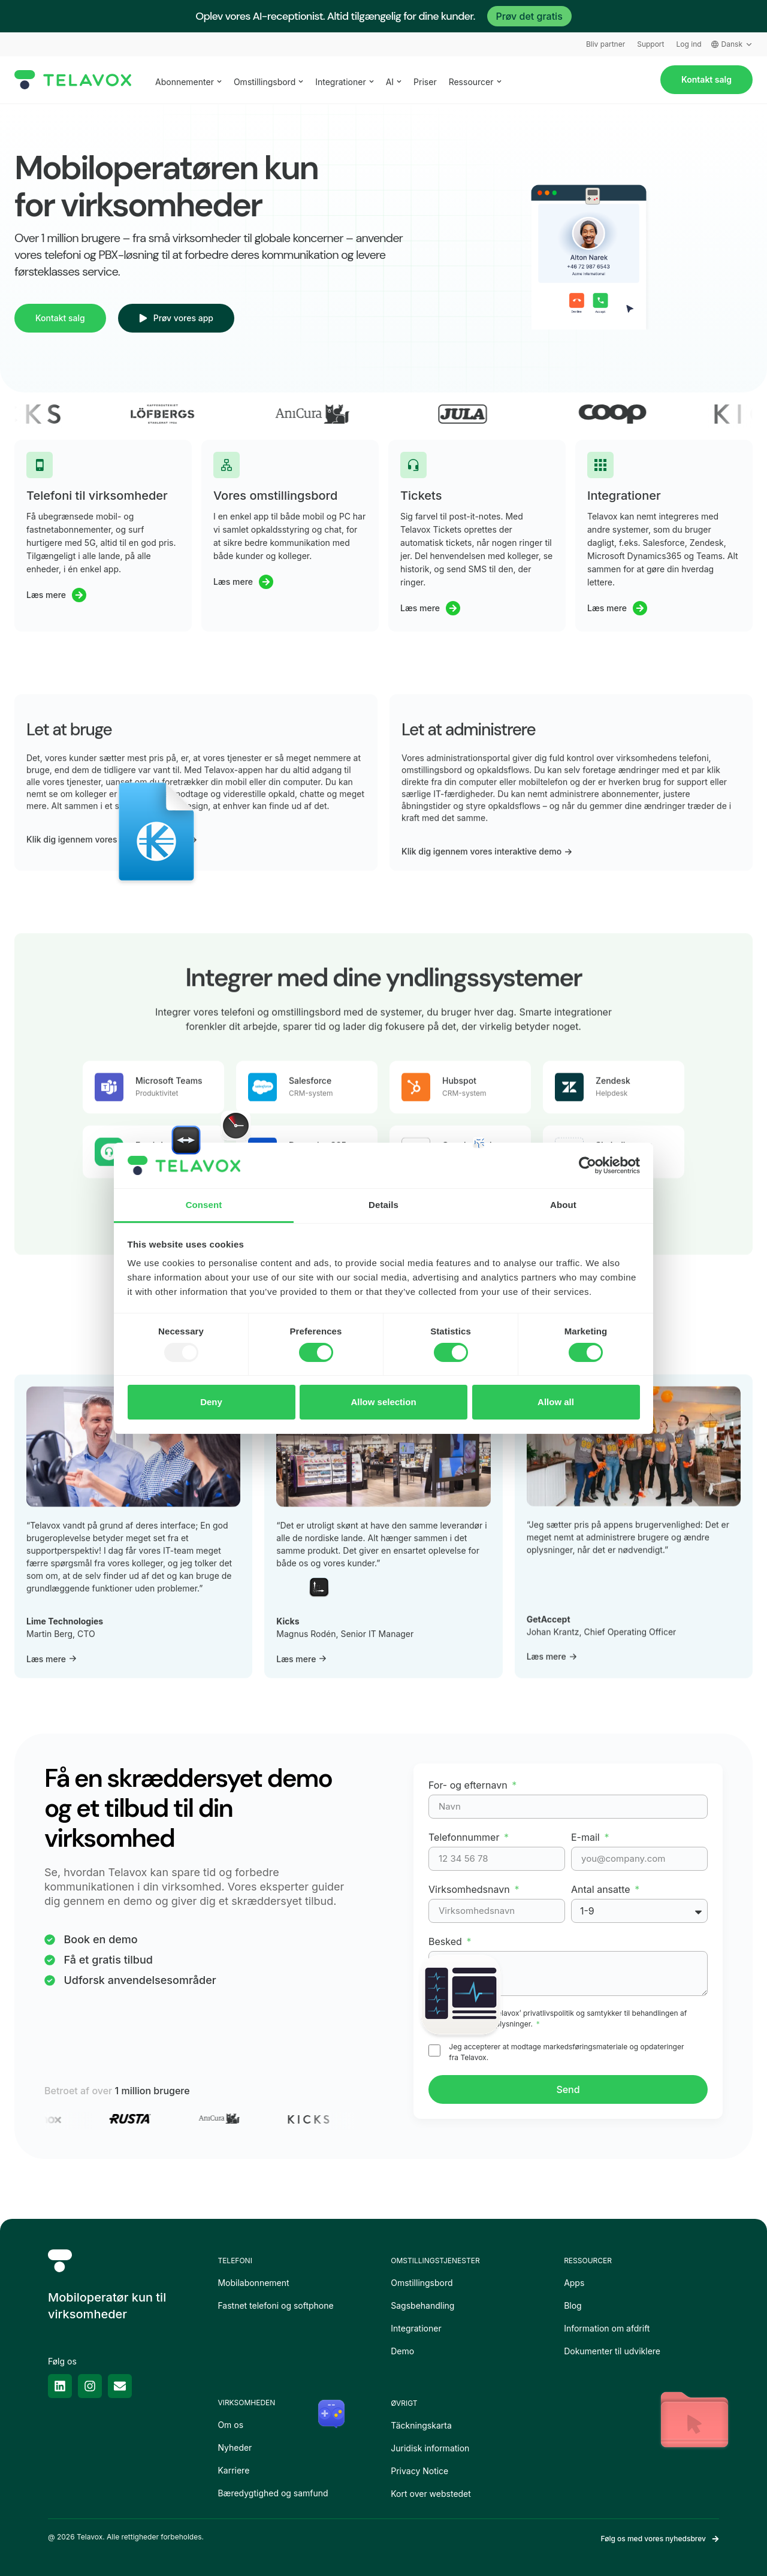  Describe the element at coordinates (331, 2413) in the screenshot. I see `open dissent messaging app` at that location.